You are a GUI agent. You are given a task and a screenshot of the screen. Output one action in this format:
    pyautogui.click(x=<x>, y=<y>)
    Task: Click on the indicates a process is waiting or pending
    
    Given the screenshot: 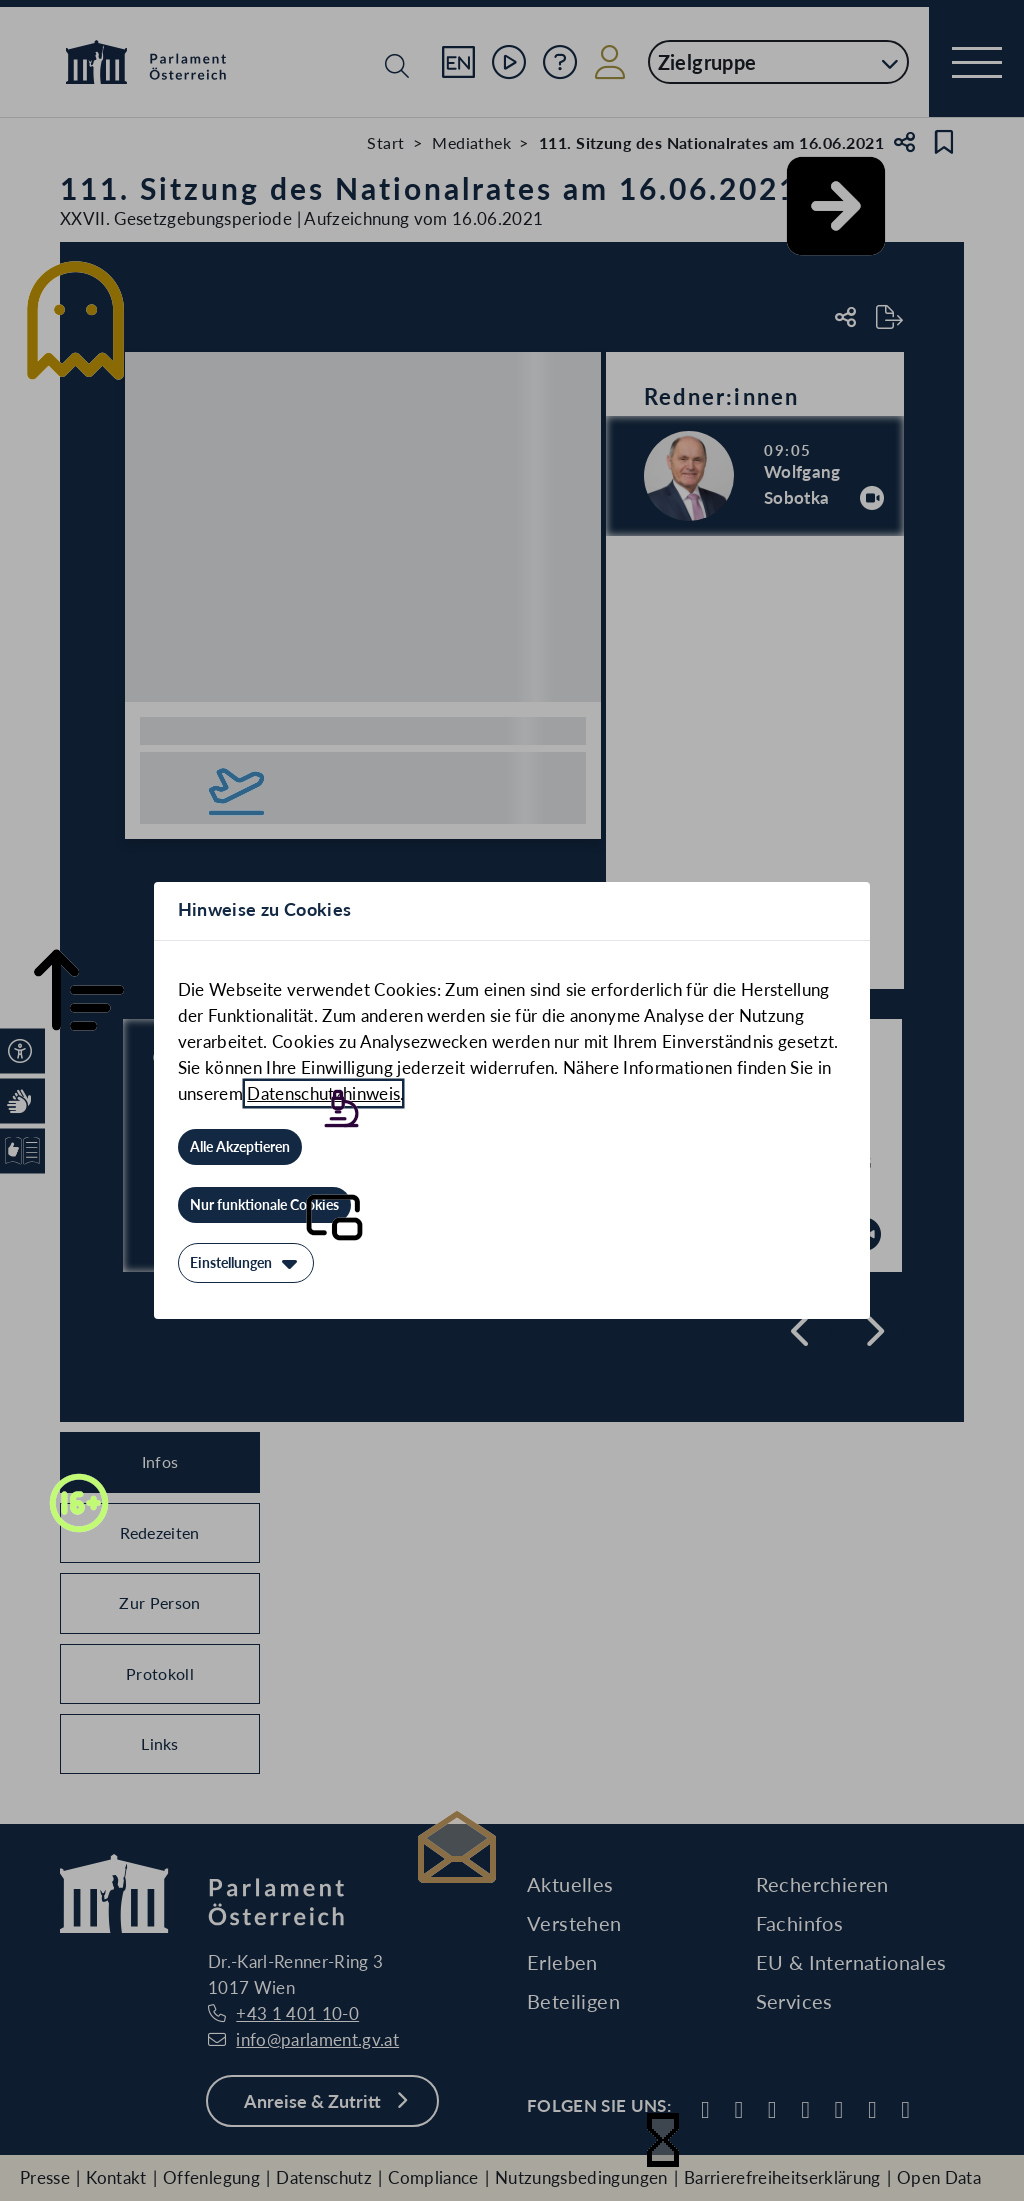 What is the action you would take?
    pyautogui.click(x=663, y=2140)
    